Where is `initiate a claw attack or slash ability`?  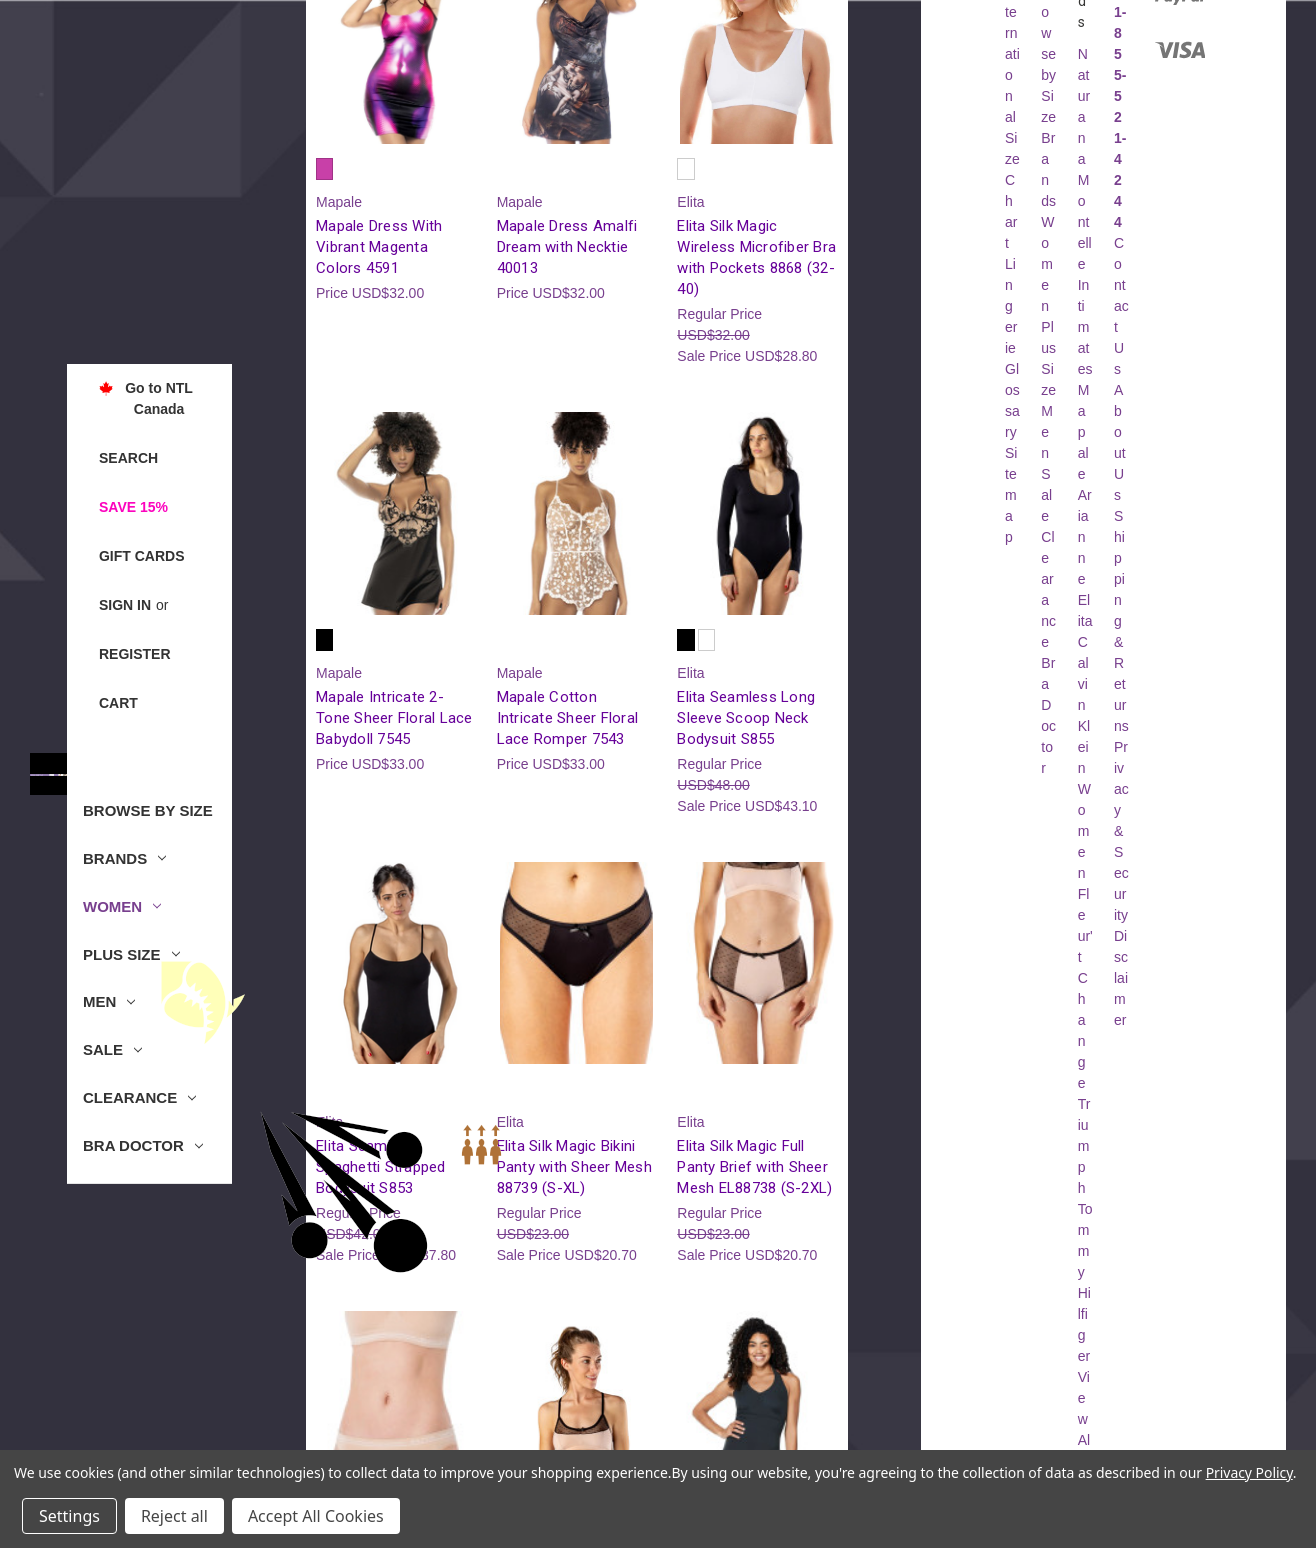 initiate a claw attack or slash ability is located at coordinates (203, 1003).